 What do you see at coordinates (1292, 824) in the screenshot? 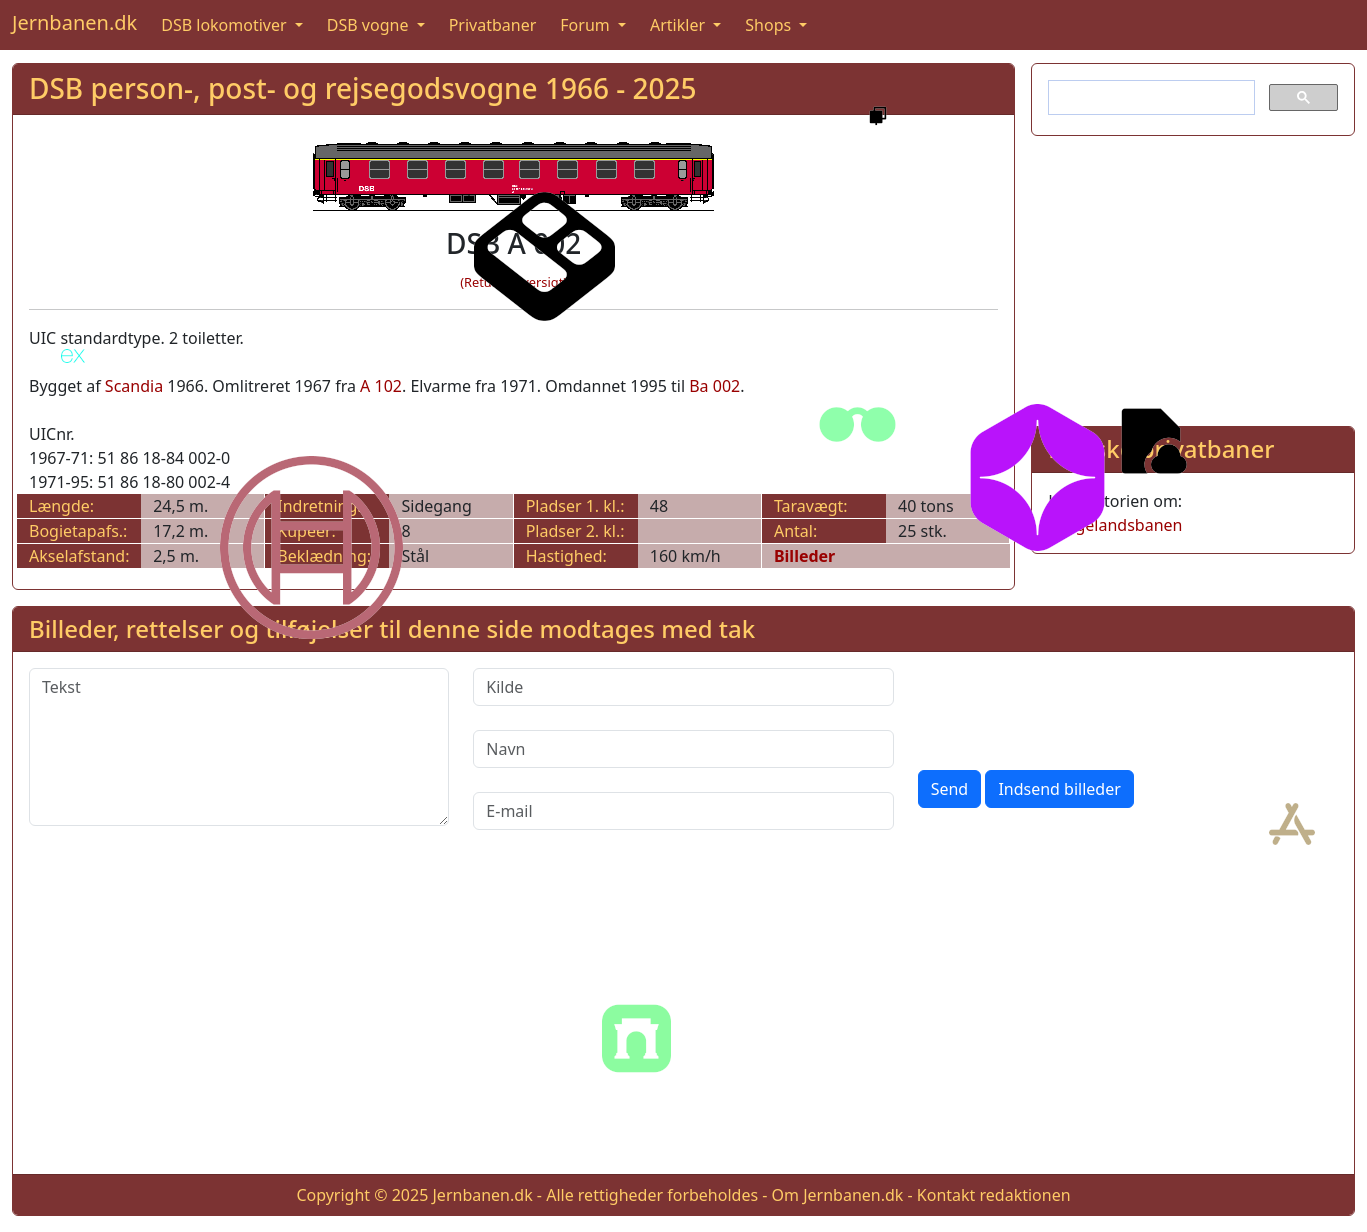
I see `open the App Store` at bounding box center [1292, 824].